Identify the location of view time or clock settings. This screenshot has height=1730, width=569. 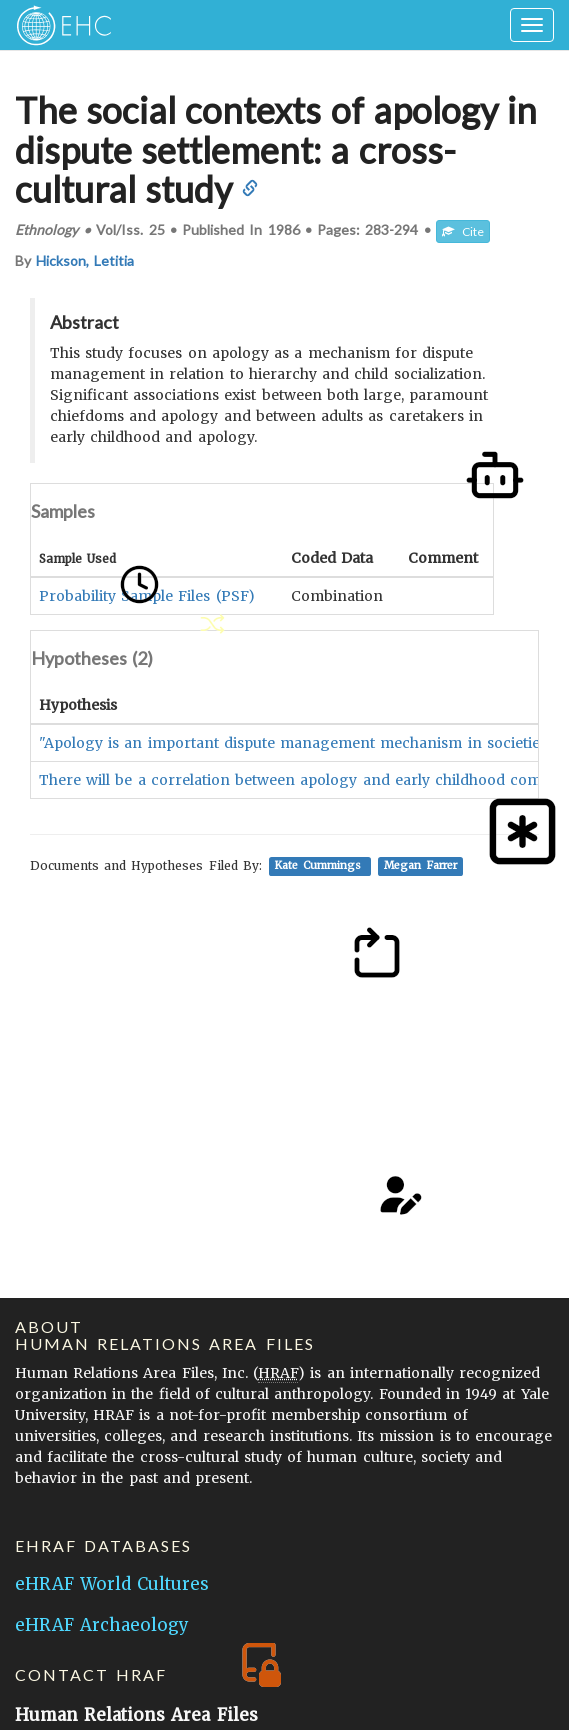
(139, 584).